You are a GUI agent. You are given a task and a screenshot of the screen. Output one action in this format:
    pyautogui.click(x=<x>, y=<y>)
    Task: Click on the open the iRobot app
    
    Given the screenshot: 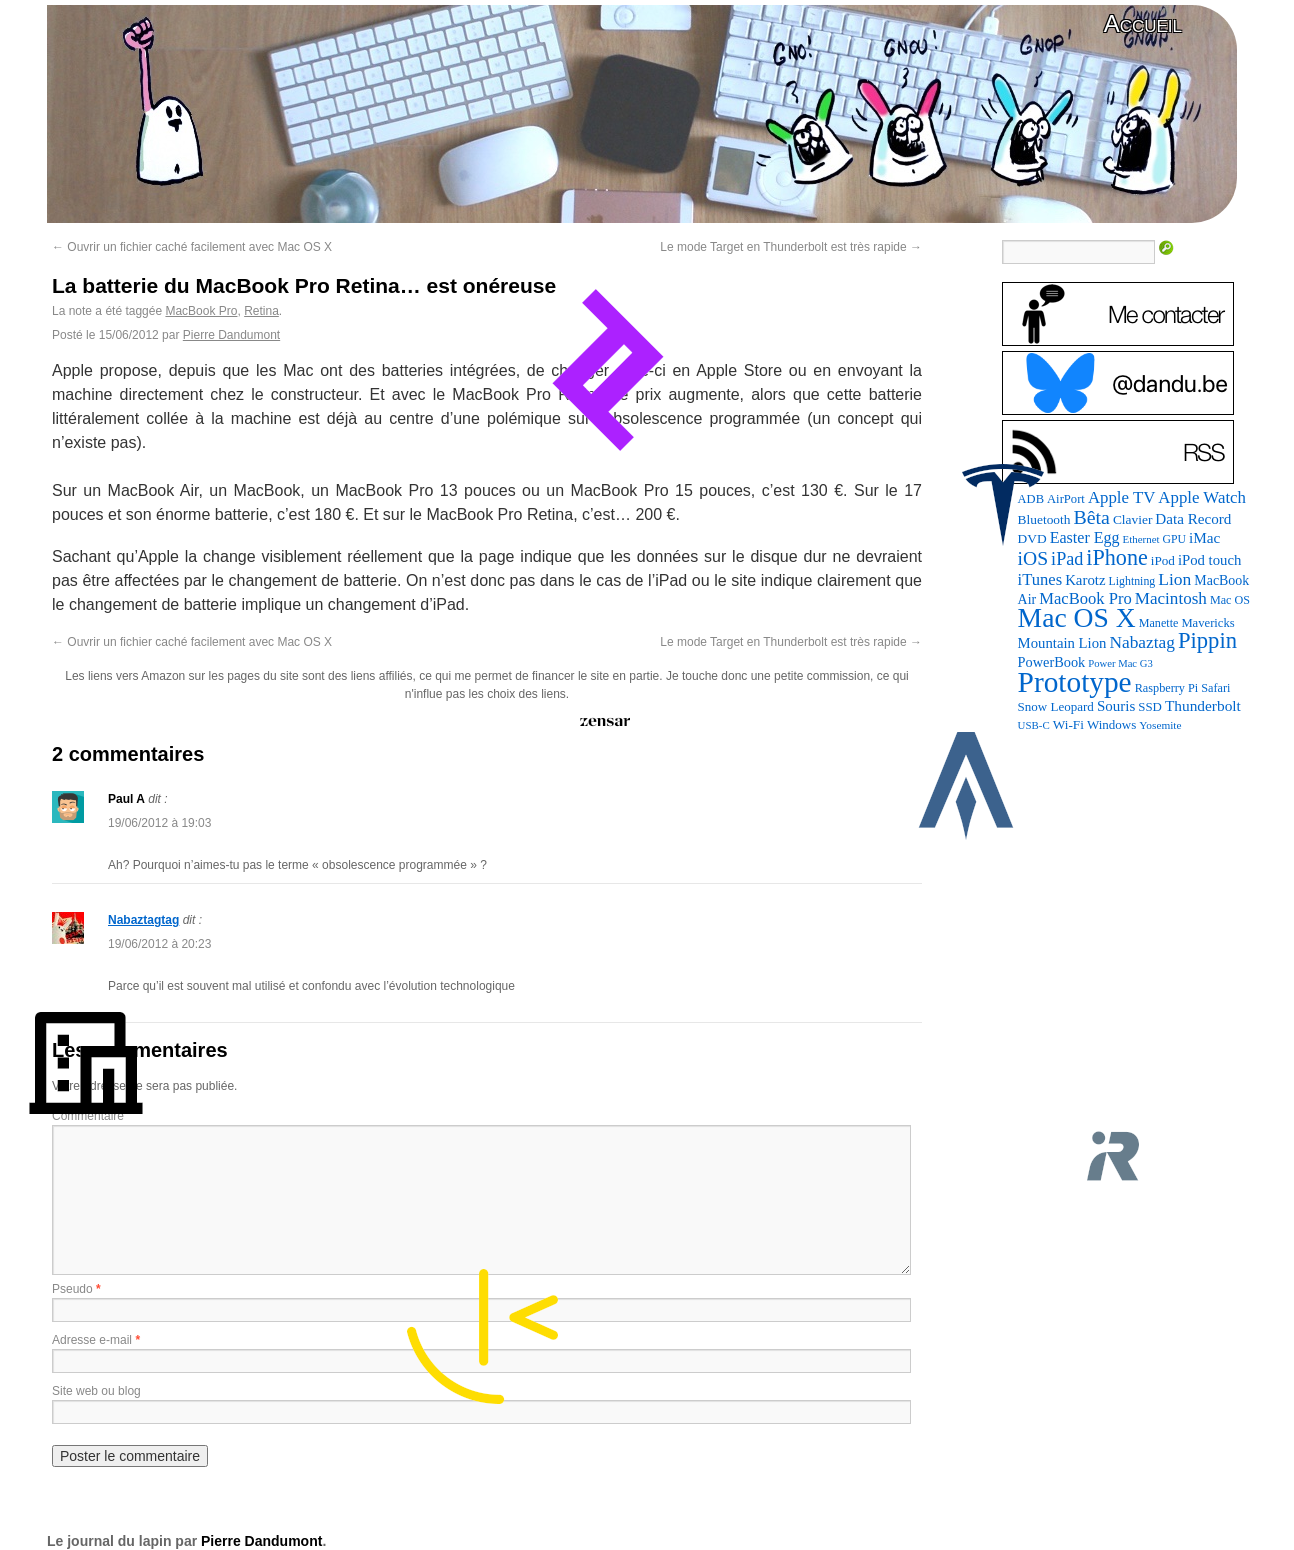 What is the action you would take?
    pyautogui.click(x=1113, y=1156)
    